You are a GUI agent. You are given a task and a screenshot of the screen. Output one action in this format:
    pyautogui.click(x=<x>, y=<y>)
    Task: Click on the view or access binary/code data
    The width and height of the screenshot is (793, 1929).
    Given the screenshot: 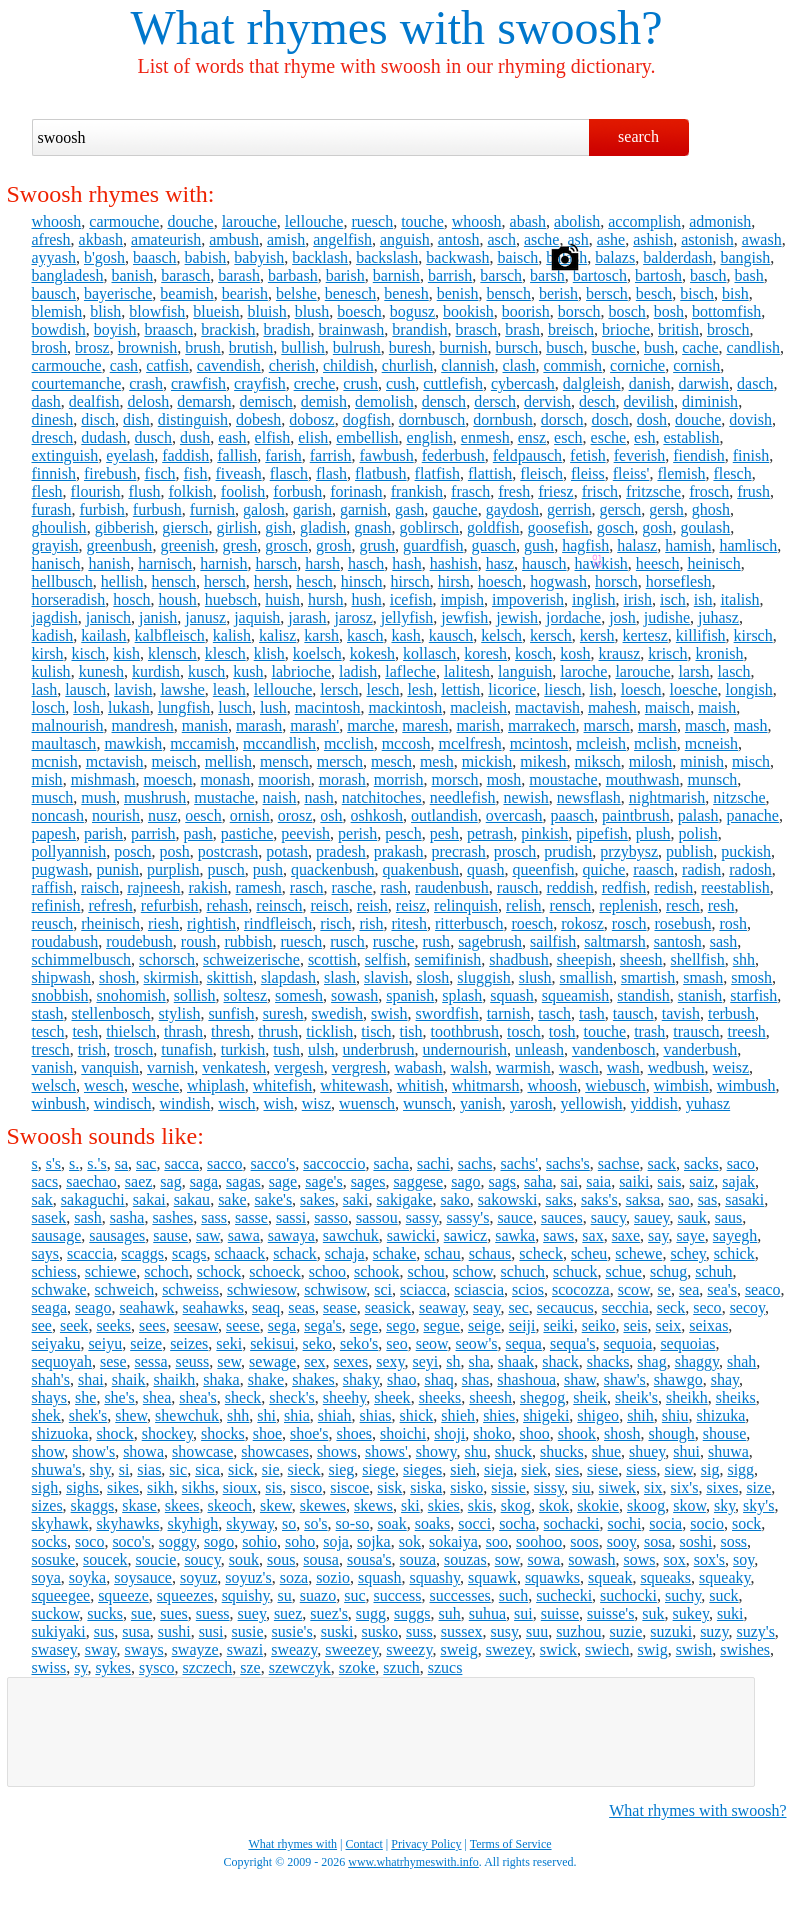 What is the action you would take?
    pyautogui.click(x=597, y=561)
    